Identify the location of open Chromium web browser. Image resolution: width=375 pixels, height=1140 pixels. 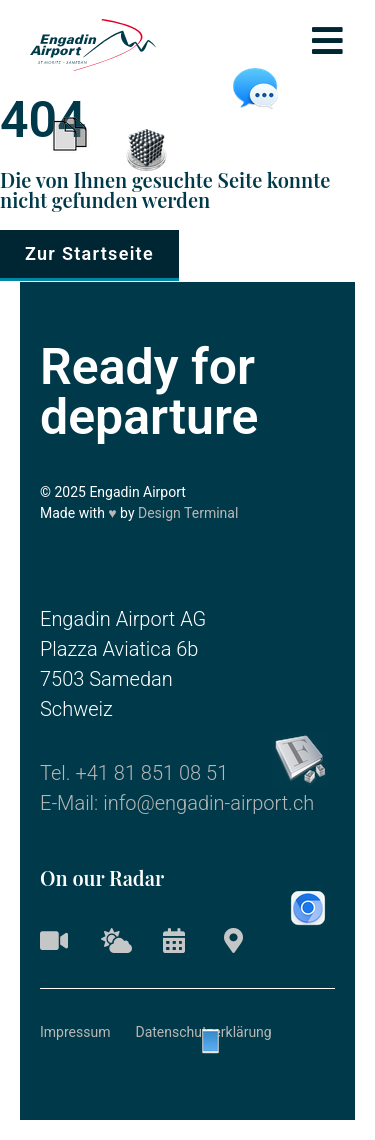
(308, 908).